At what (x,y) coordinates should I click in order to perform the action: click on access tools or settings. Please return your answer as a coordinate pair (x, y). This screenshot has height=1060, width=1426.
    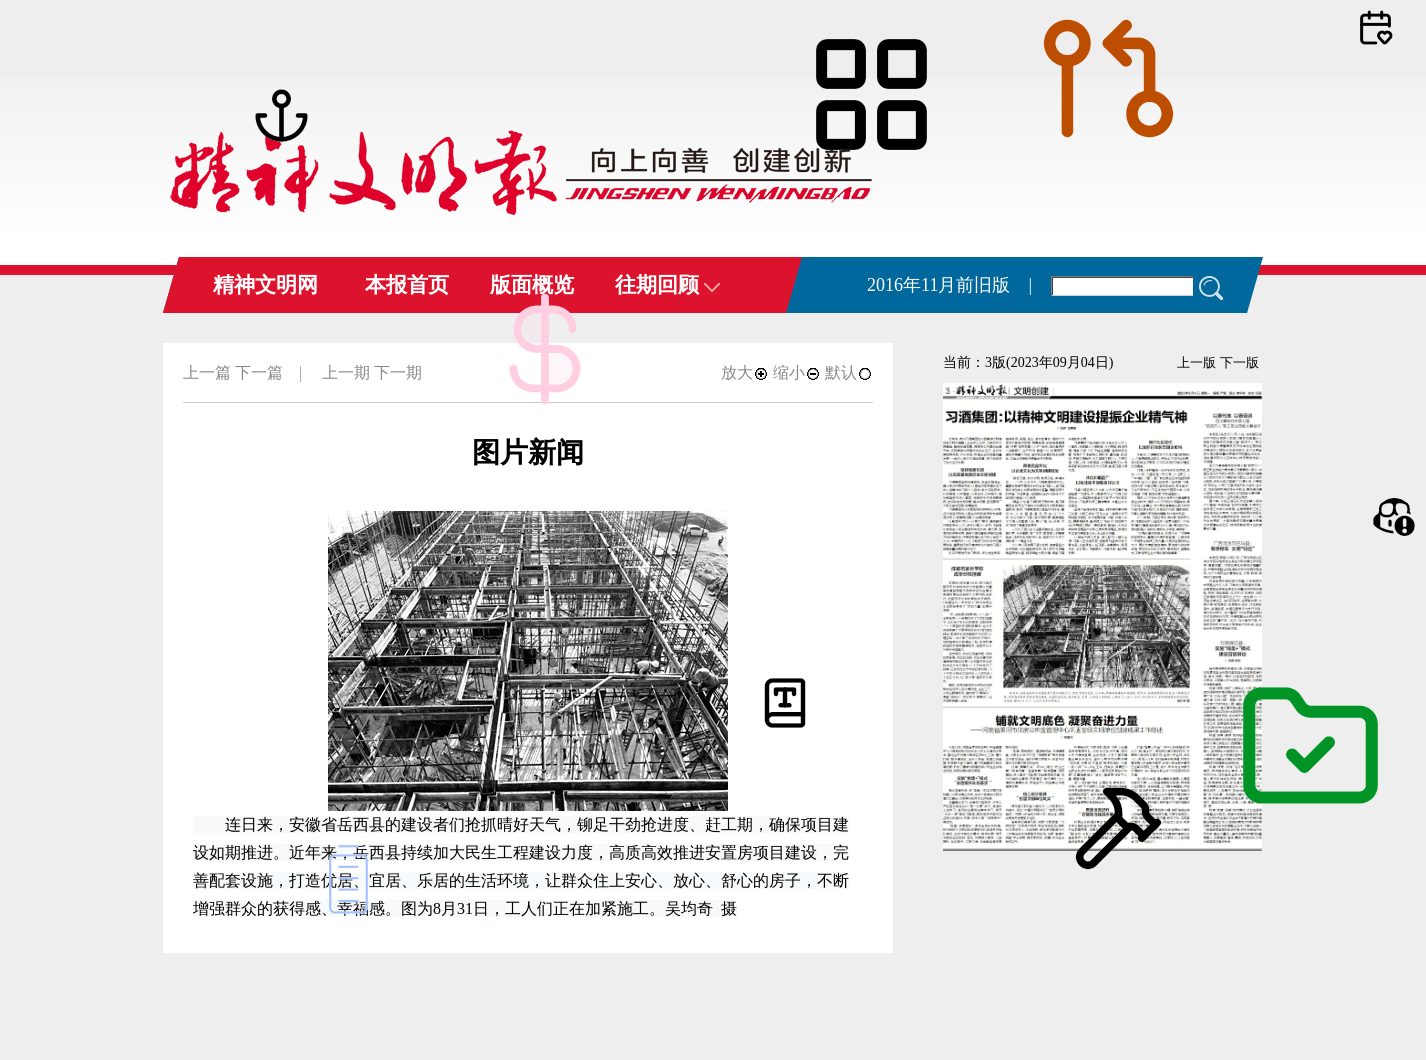
    Looking at the image, I should click on (1118, 826).